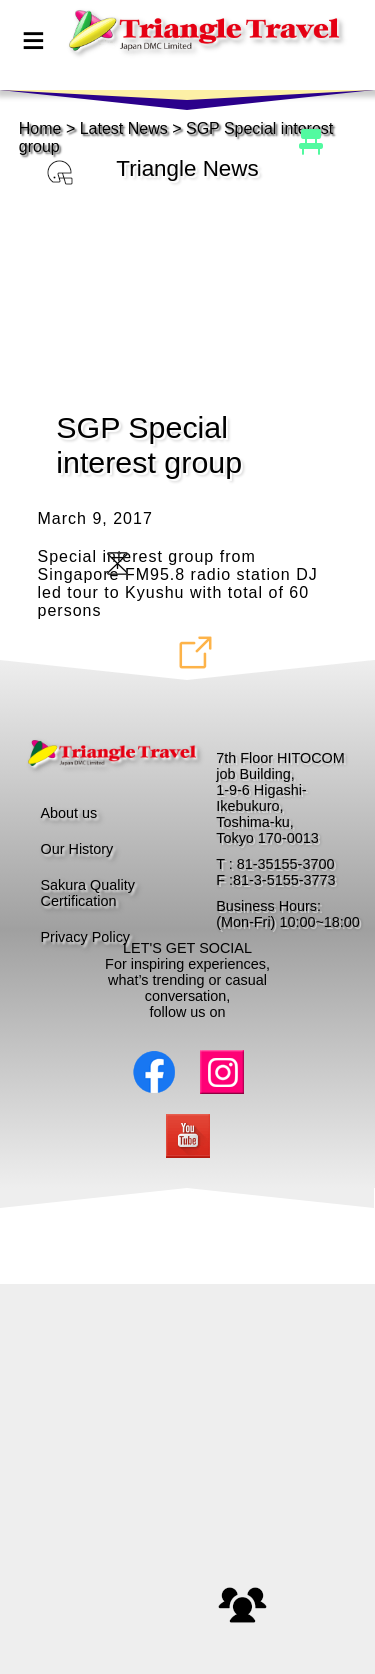 Image resolution: width=375 pixels, height=1674 pixels. What do you see at coordinates (195, 652) in the screenshot?
I see `open link in a new window or tab` at bounding box center [195, 652].